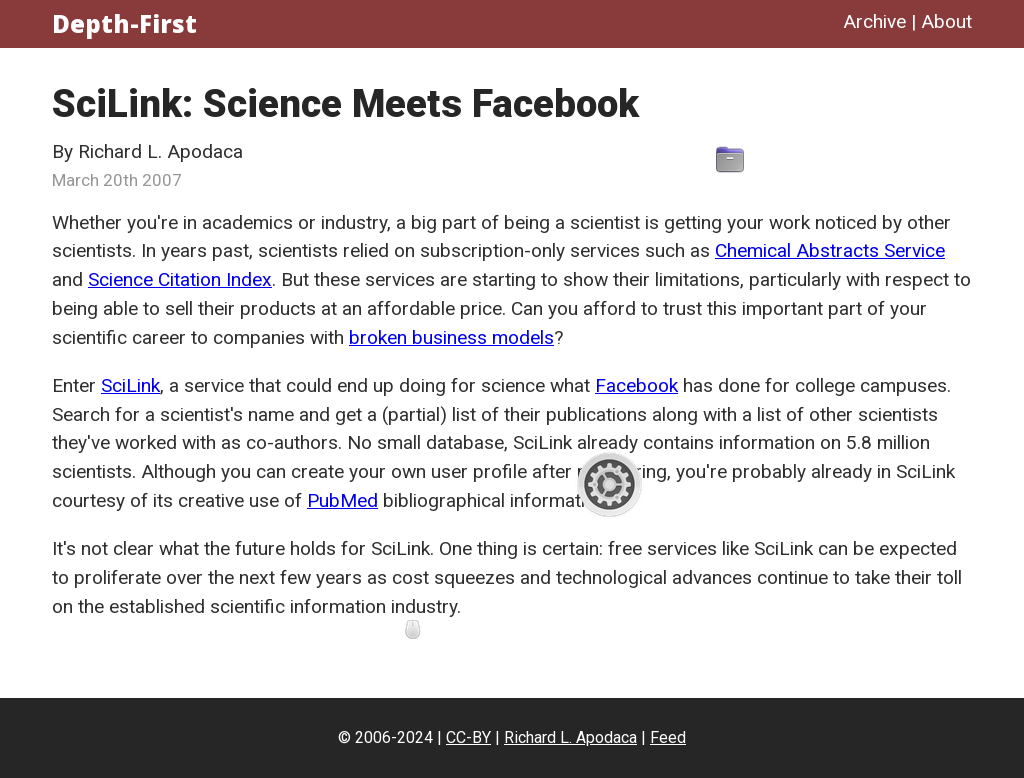 This screenshot has height=778, width=1024. What do you see at coordinates (412, 629) in the screenshot?
I see `mouse input device settings` at bounding box center [412, 629].